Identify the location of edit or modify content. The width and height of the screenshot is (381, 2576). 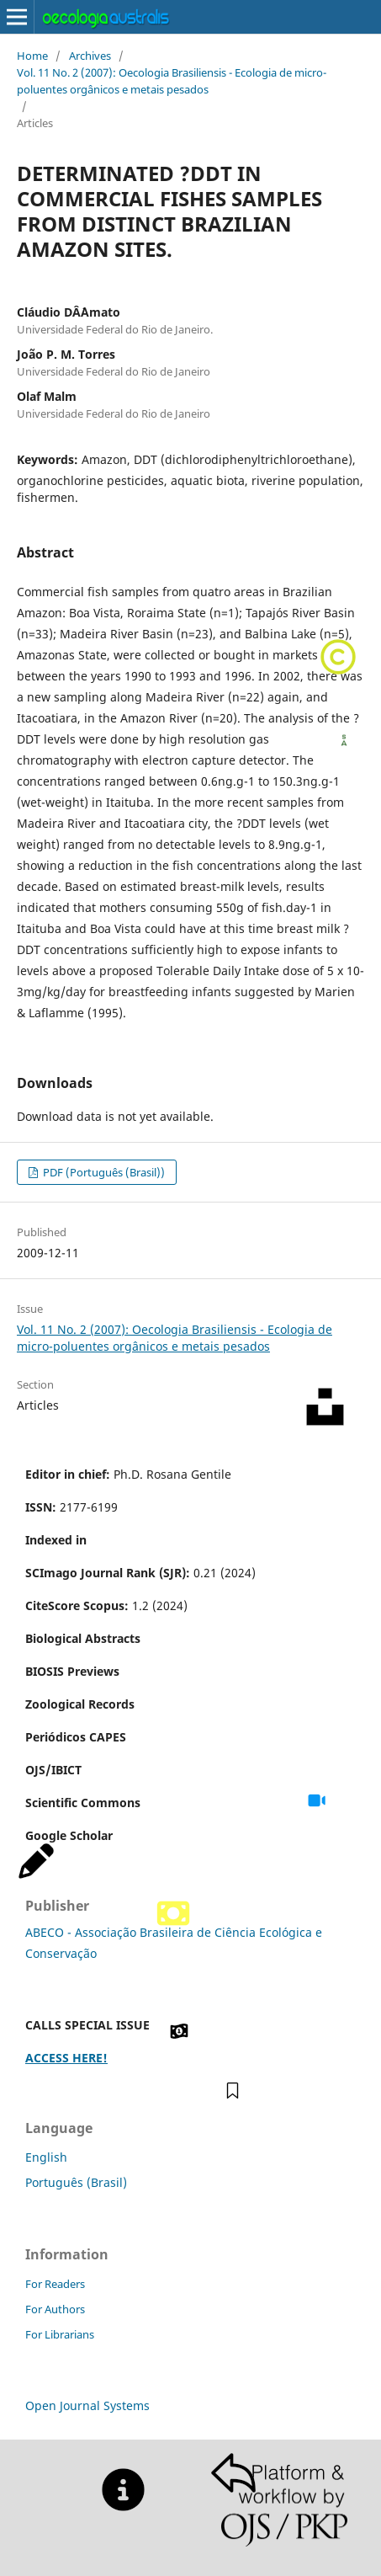
(36, 1861).